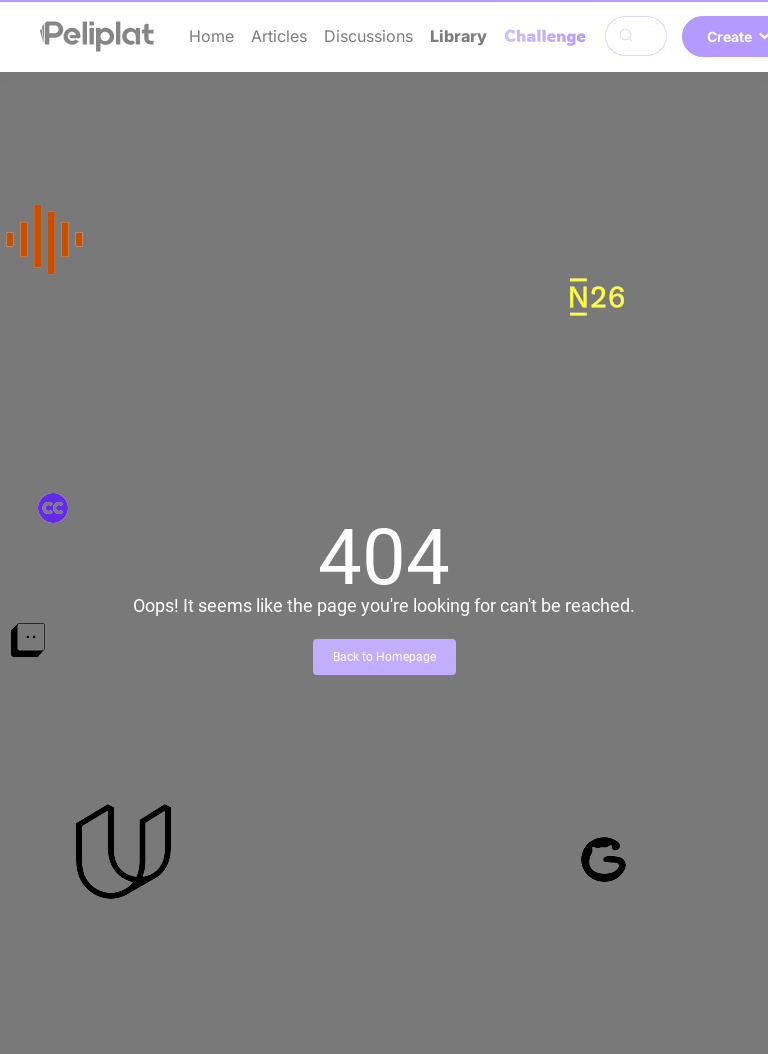  I want to click on BentoML platform logo, so click(28, 640).